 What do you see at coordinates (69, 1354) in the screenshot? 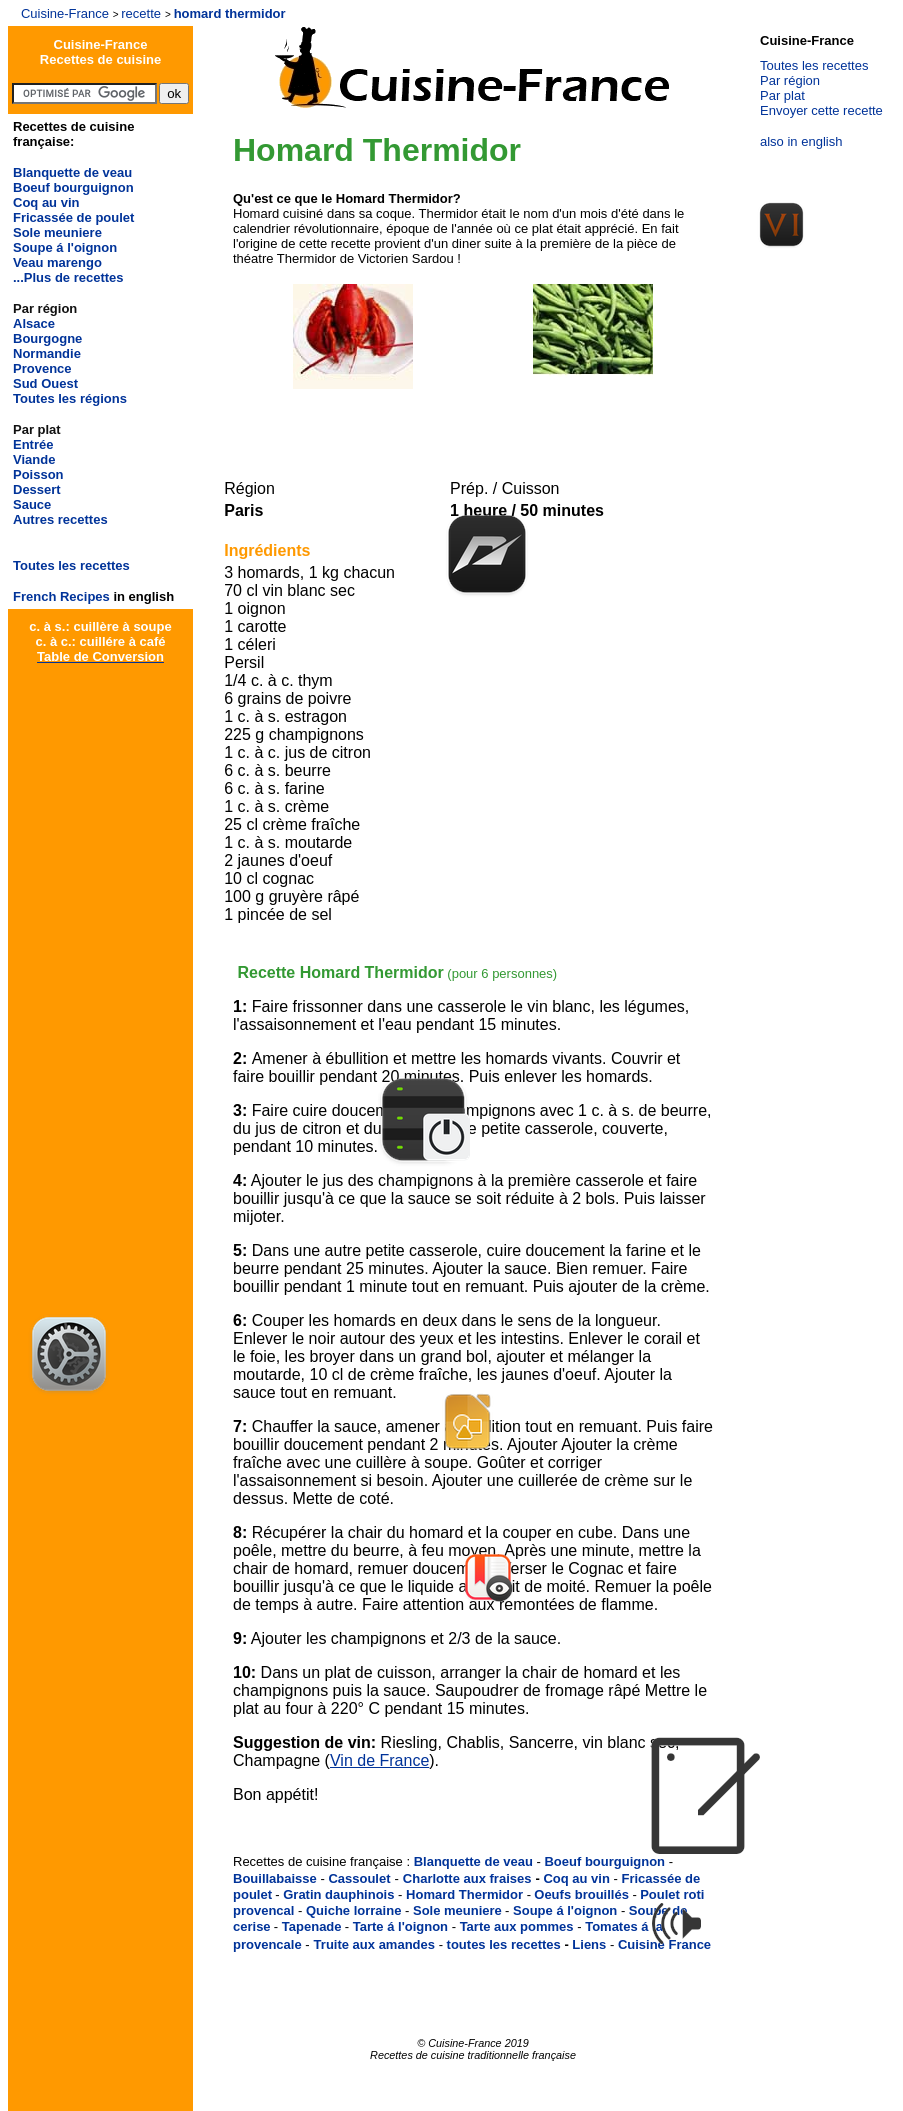
I see `open system preferences or settings` at bounding box center [69, 1354].